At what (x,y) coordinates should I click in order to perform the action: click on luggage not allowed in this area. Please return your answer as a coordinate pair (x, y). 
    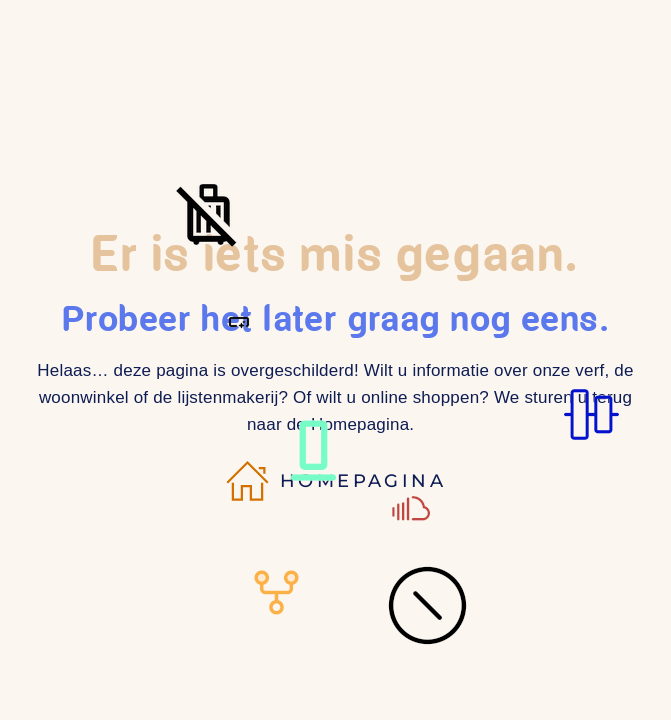
    Looking at the image, I should click on (208, 214).